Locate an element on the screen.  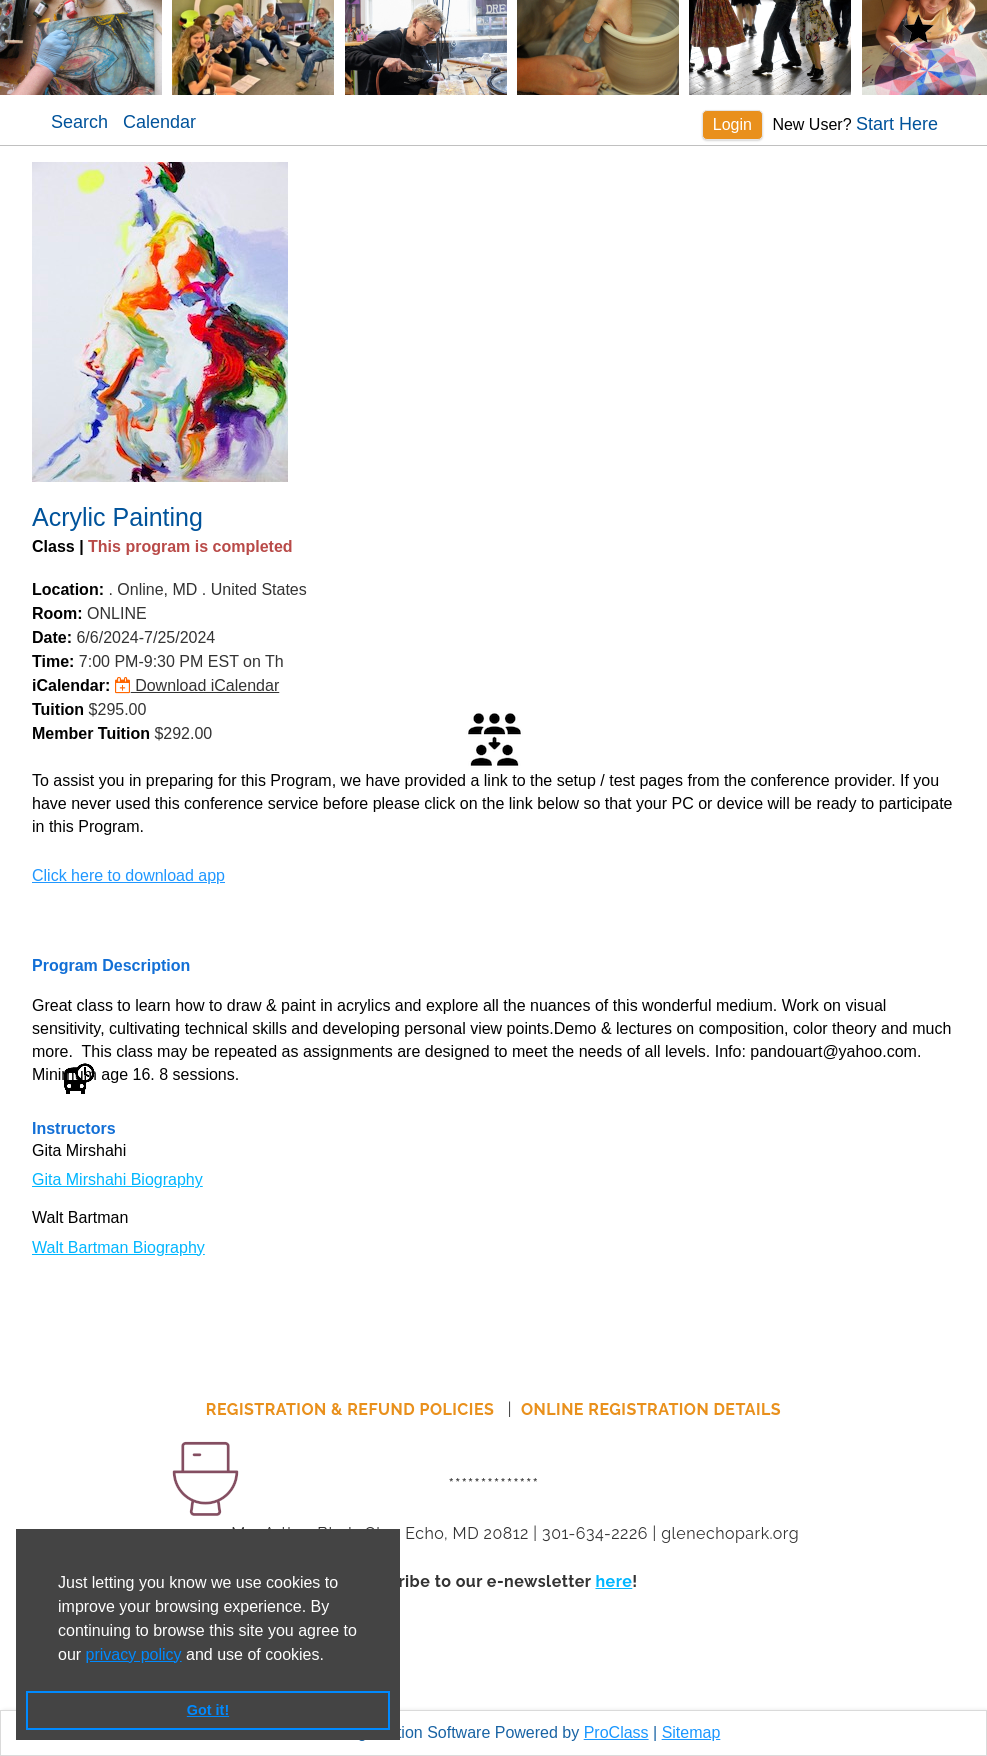
add item to favorites is located at coordinates (918, 29).